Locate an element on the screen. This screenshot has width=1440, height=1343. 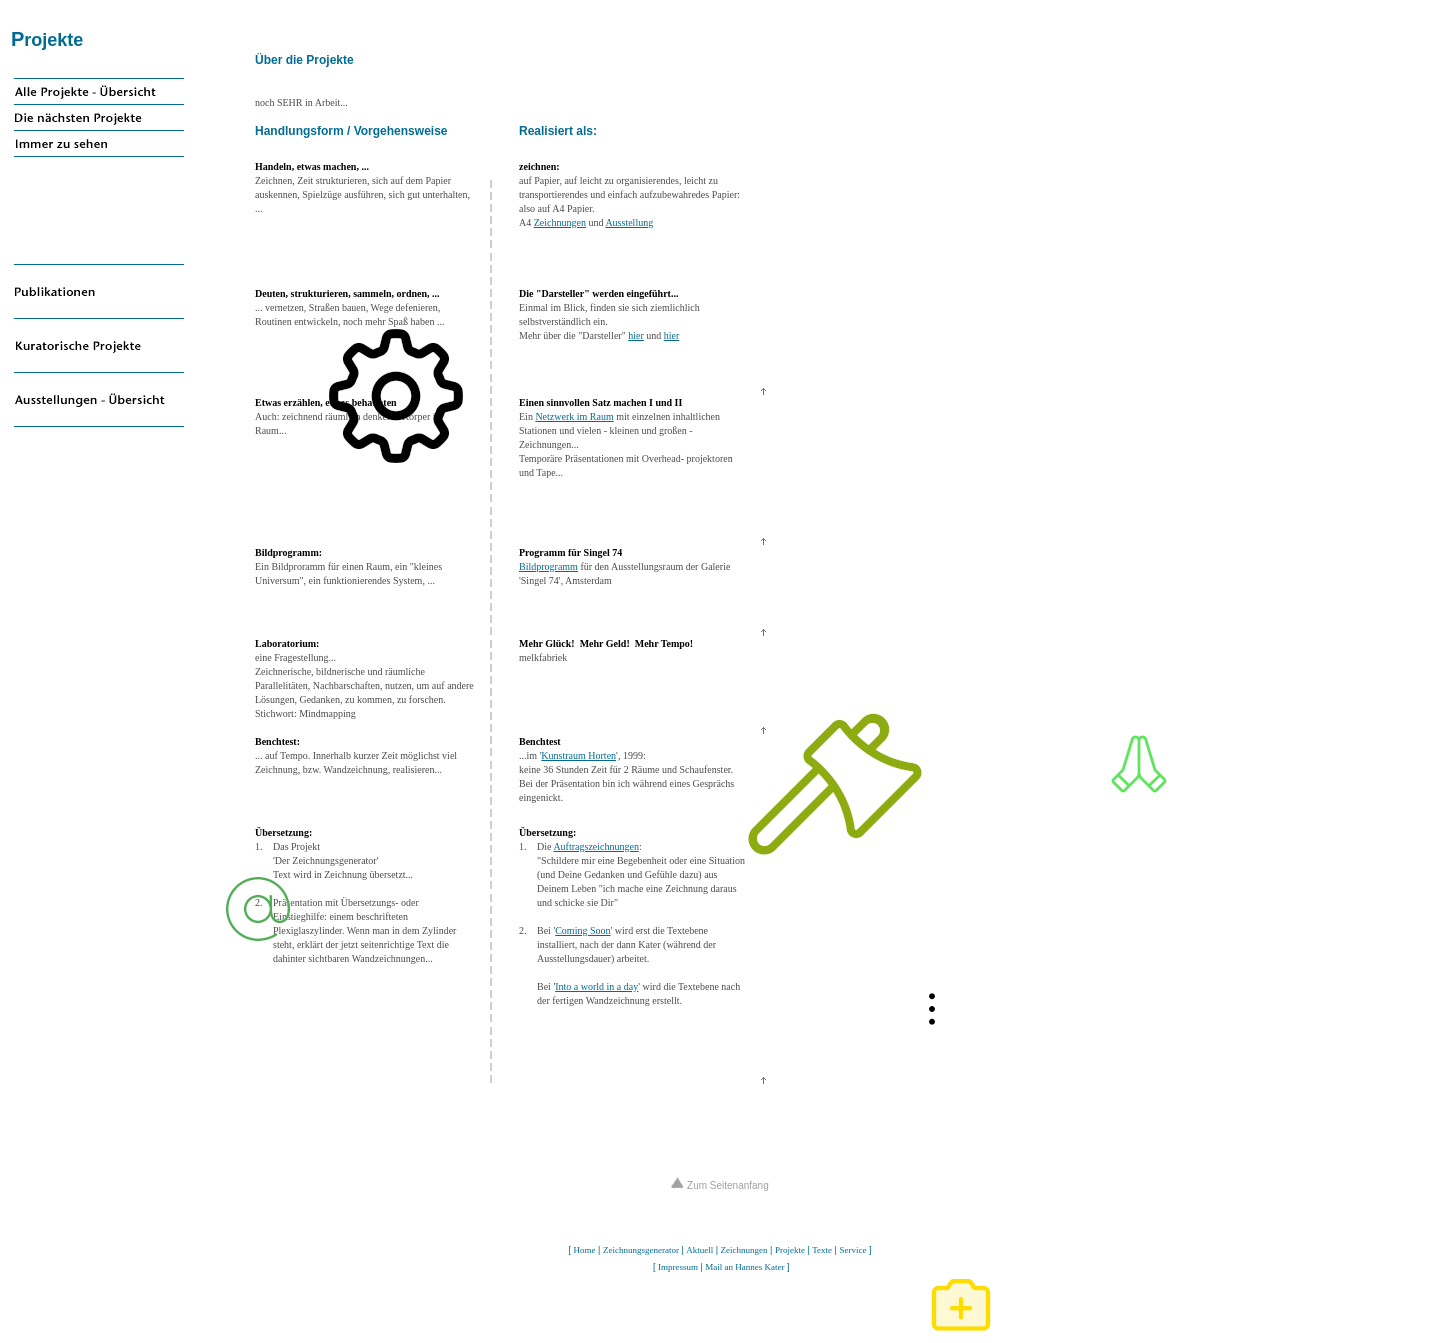
send a prayer or blessing is located at coordinates (1139, 765).